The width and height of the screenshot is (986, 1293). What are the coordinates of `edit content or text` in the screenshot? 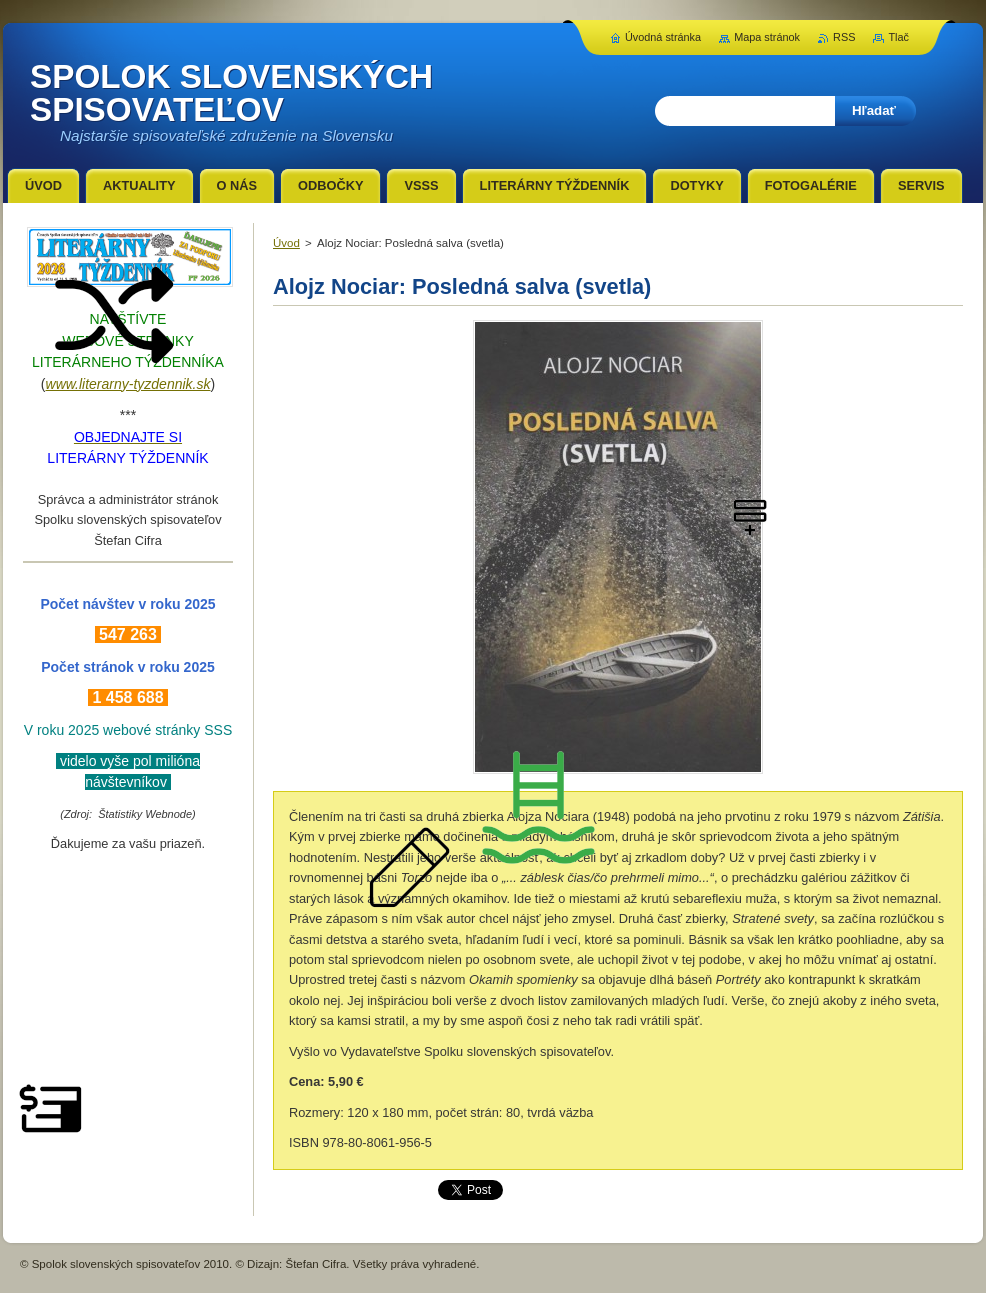 It's located at (408, 869).